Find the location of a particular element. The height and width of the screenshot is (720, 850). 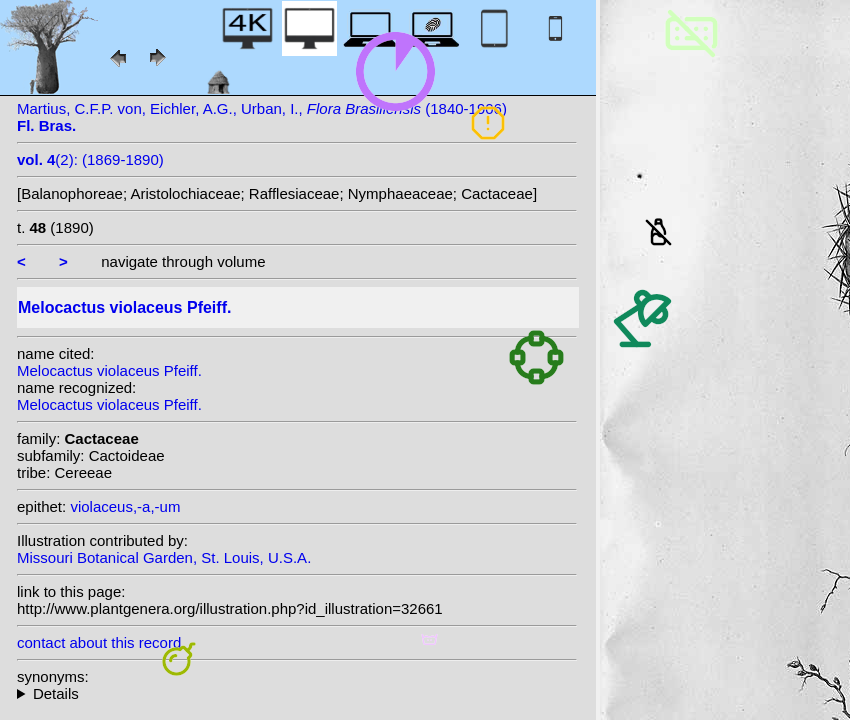

wash at low temperature setting is located at coordinates (429, 639).